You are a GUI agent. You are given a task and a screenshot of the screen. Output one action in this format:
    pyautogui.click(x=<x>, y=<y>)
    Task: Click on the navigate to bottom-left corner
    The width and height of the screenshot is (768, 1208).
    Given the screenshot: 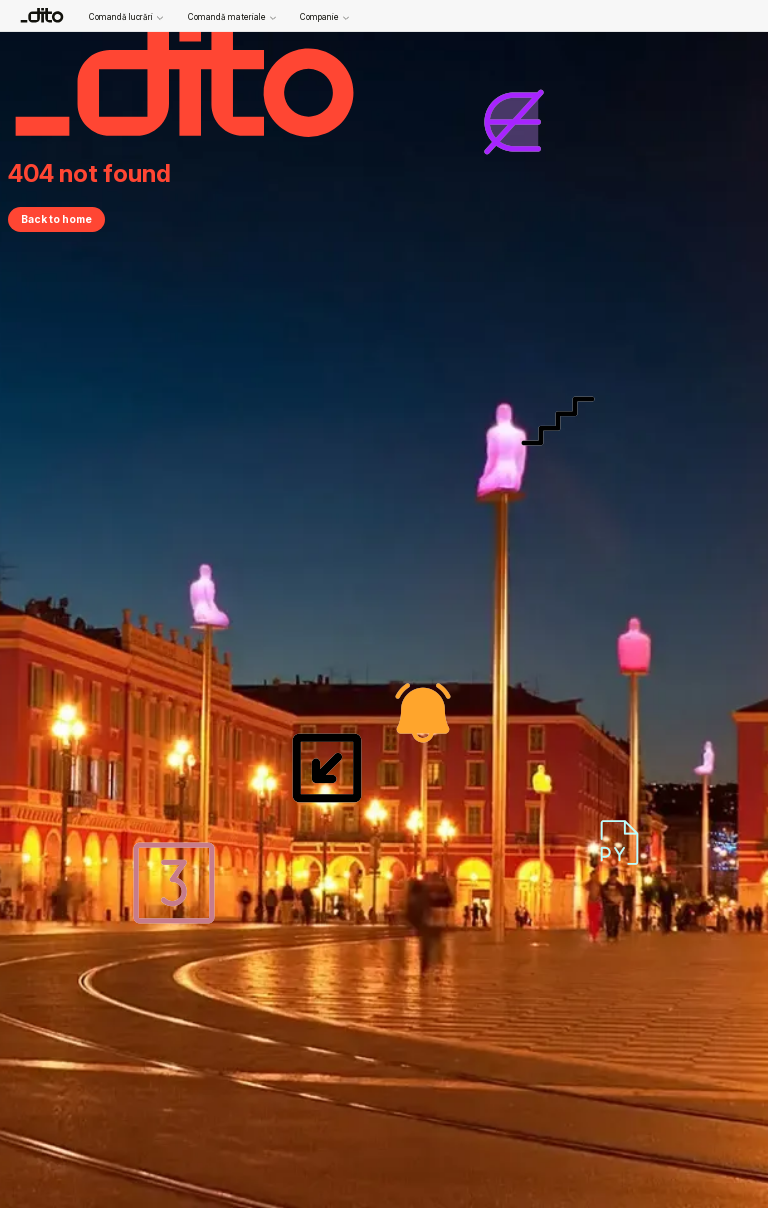 What is the action you would take?
    pyautogui.click(x=327, y=768)
    